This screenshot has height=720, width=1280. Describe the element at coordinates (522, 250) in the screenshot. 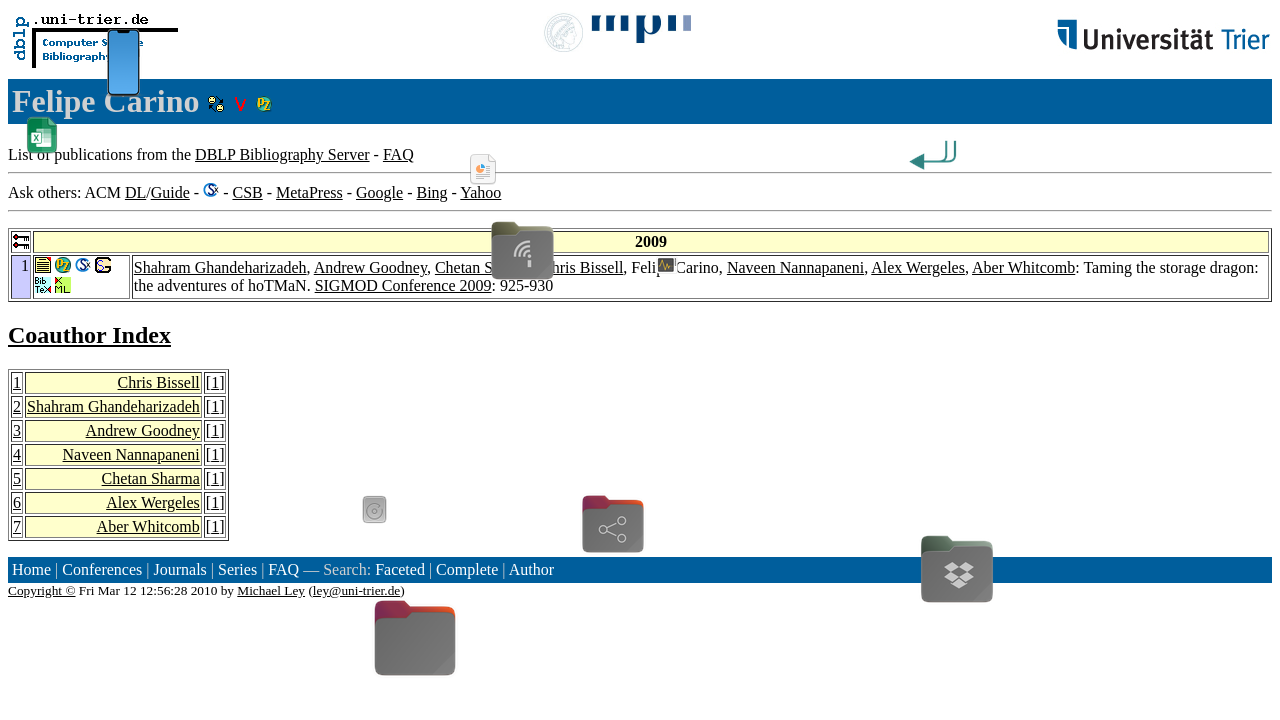

I see `open insync cloud sync folder` at that location.